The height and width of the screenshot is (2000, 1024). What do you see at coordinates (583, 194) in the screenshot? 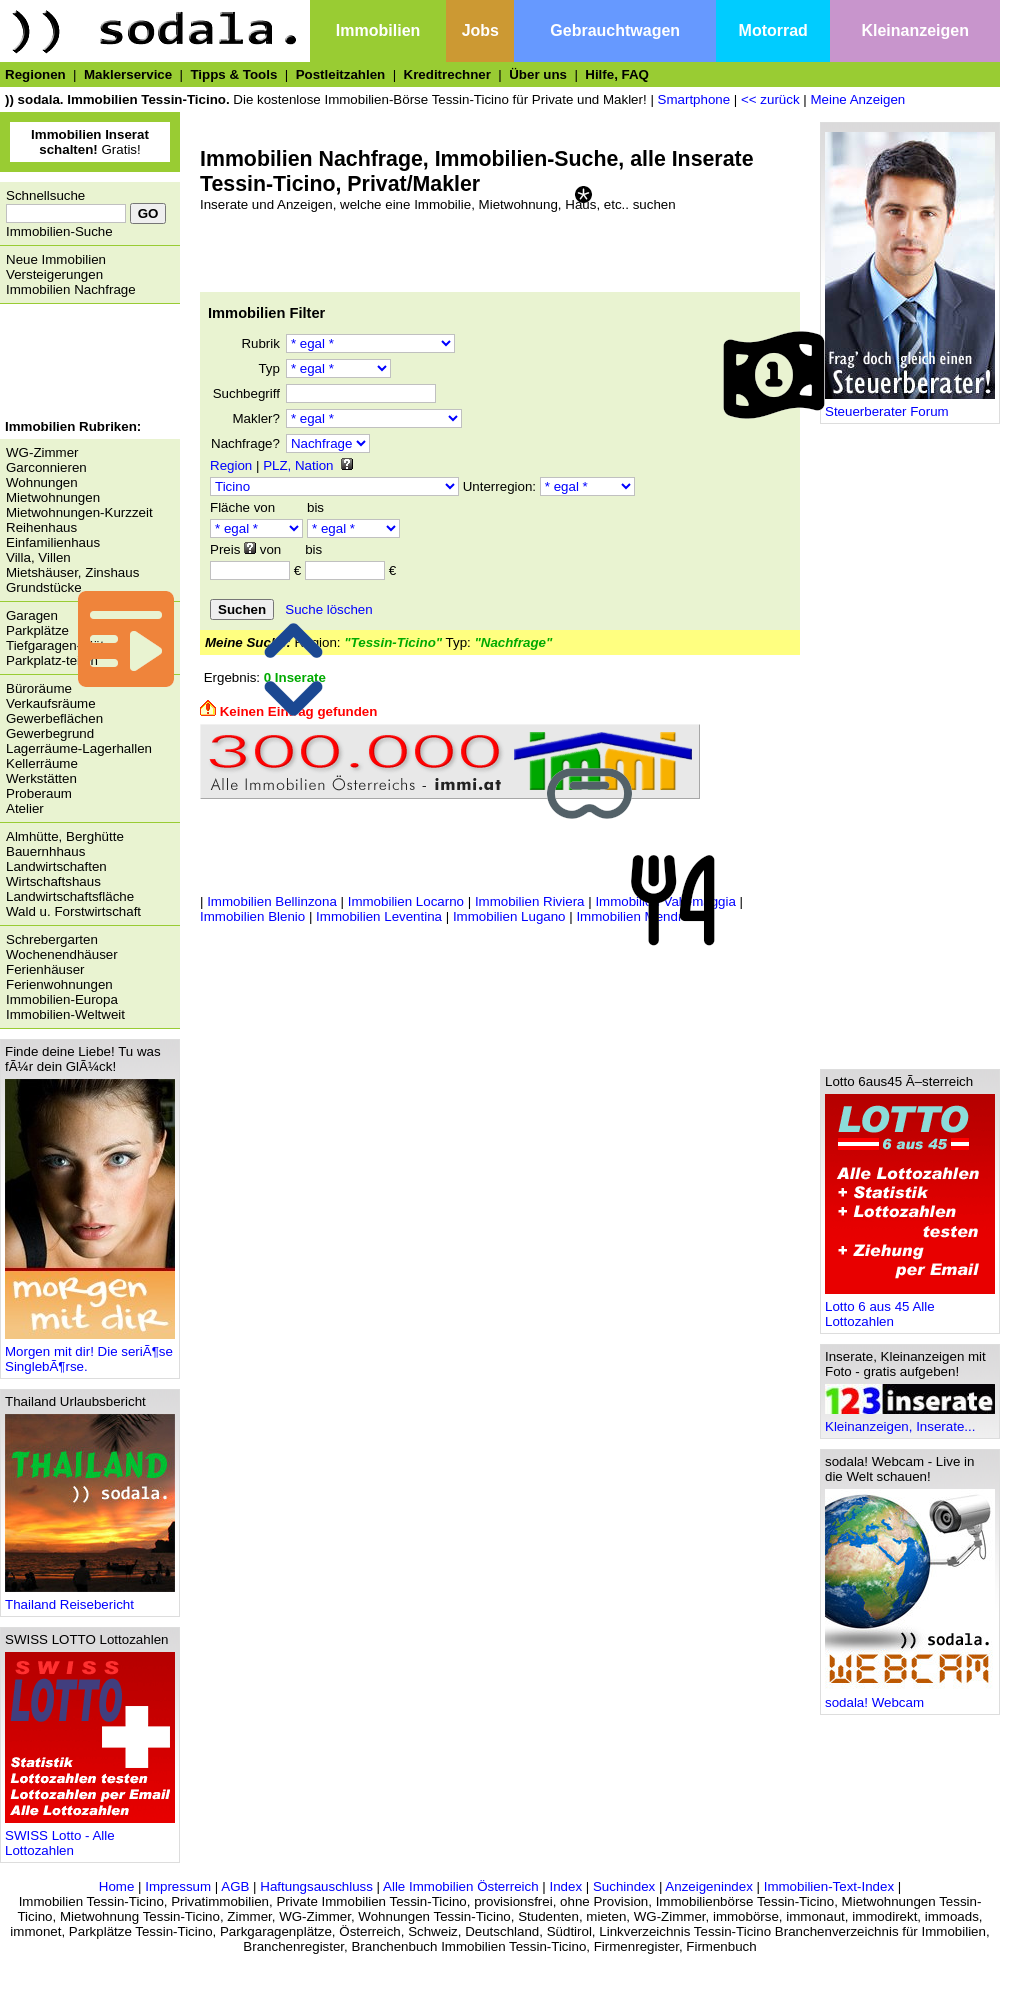
I see `indicates a required field in a form` at bounding box center [583, 194].